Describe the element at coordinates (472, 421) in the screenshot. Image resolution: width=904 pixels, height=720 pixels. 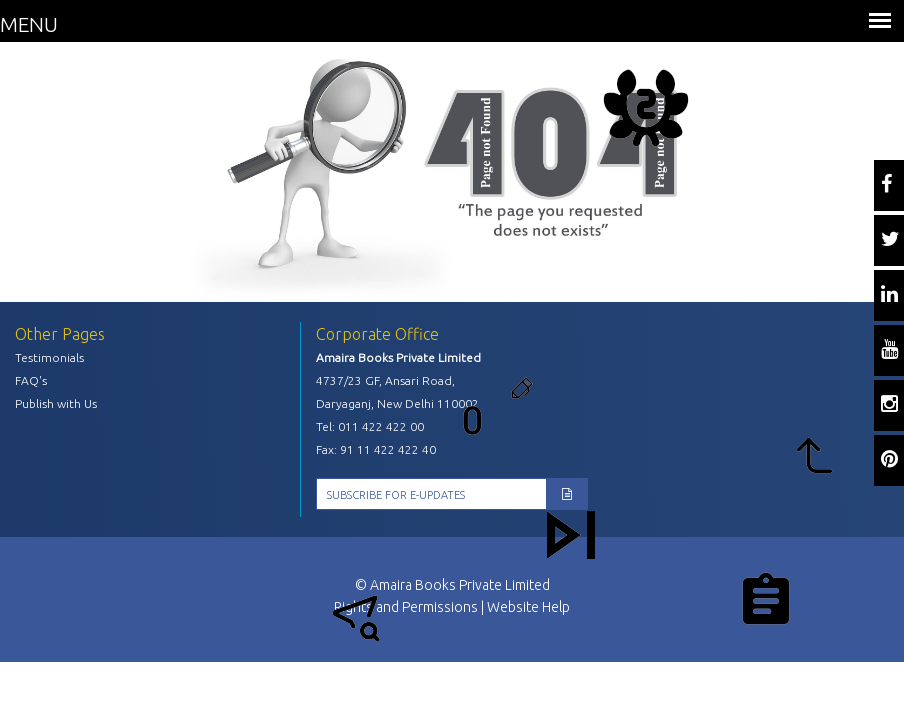
I see `set exposure compensation to zero` at that location.